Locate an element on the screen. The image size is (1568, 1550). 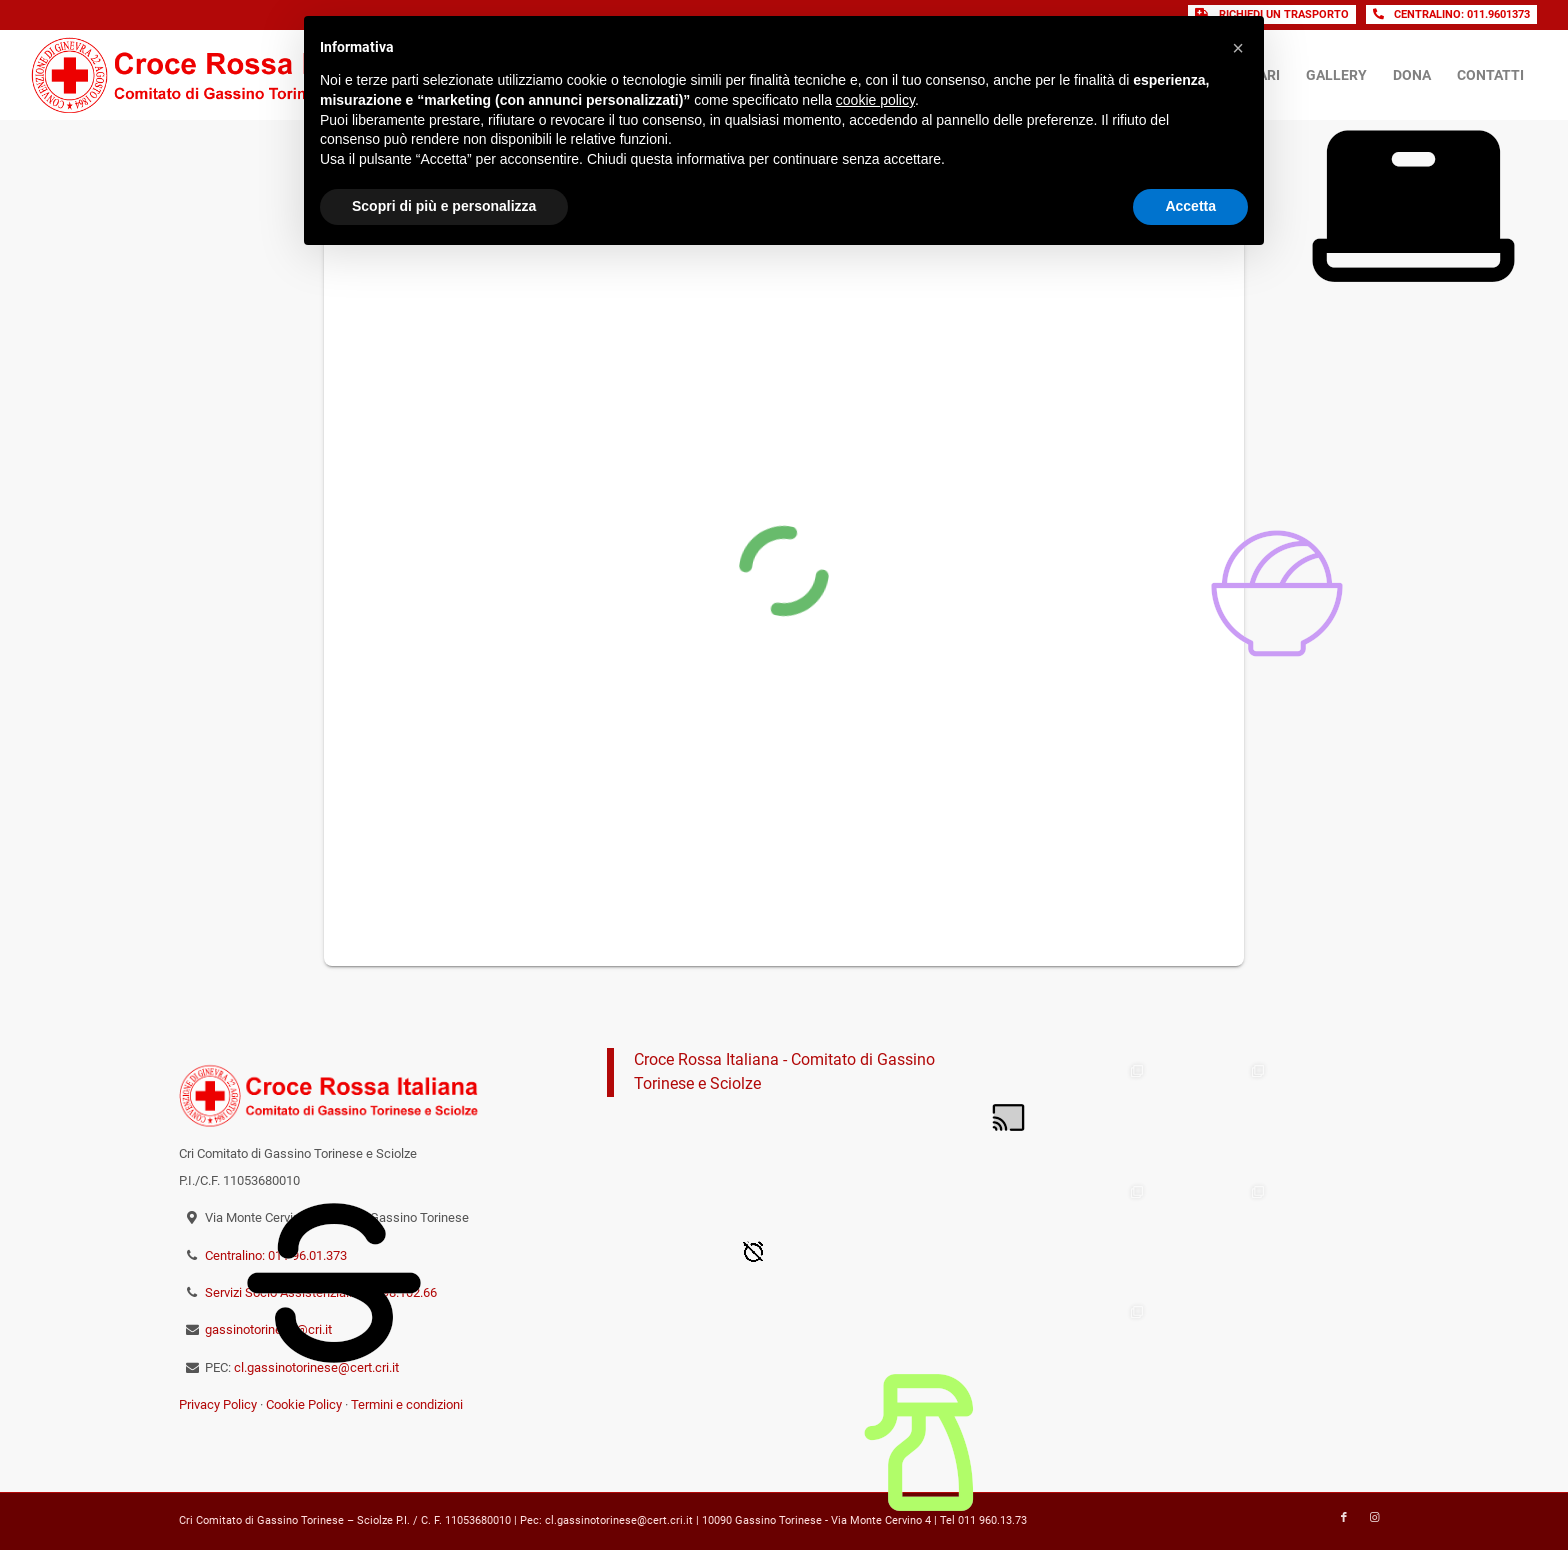
disable or turn off alarm is located at coordinates (753, 1251).